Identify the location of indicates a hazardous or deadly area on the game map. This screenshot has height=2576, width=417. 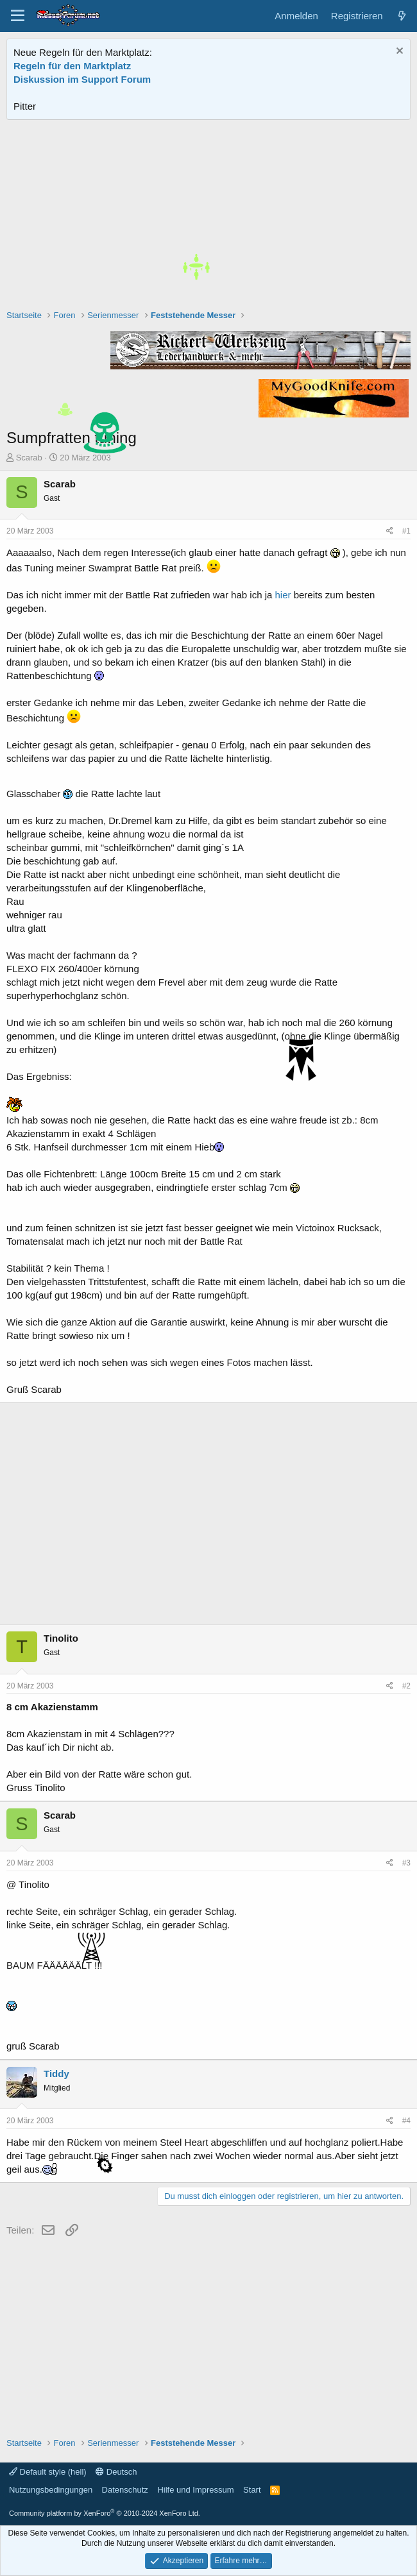
(105, 433).